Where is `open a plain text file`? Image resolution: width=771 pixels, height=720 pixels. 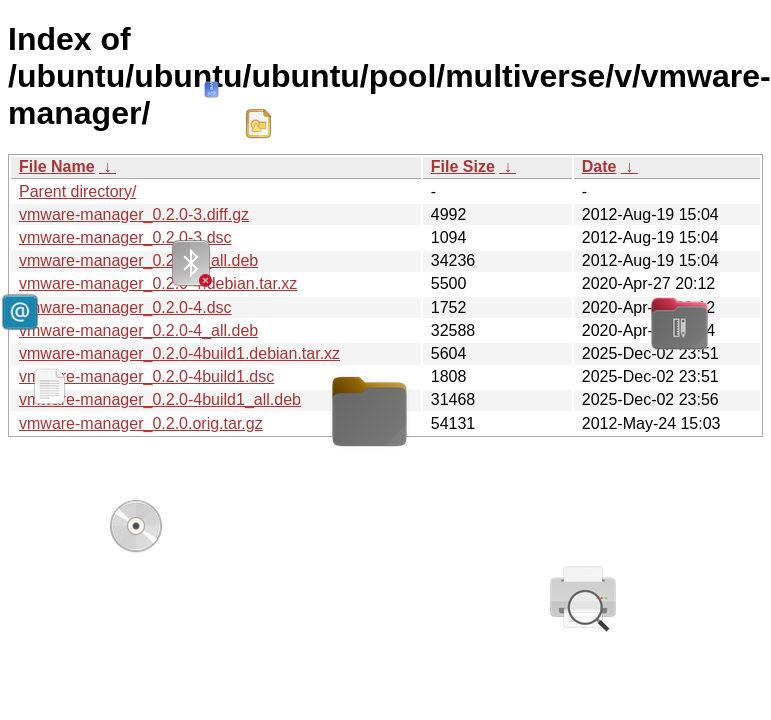
open a plain text file is located at coordinates (49, 386).